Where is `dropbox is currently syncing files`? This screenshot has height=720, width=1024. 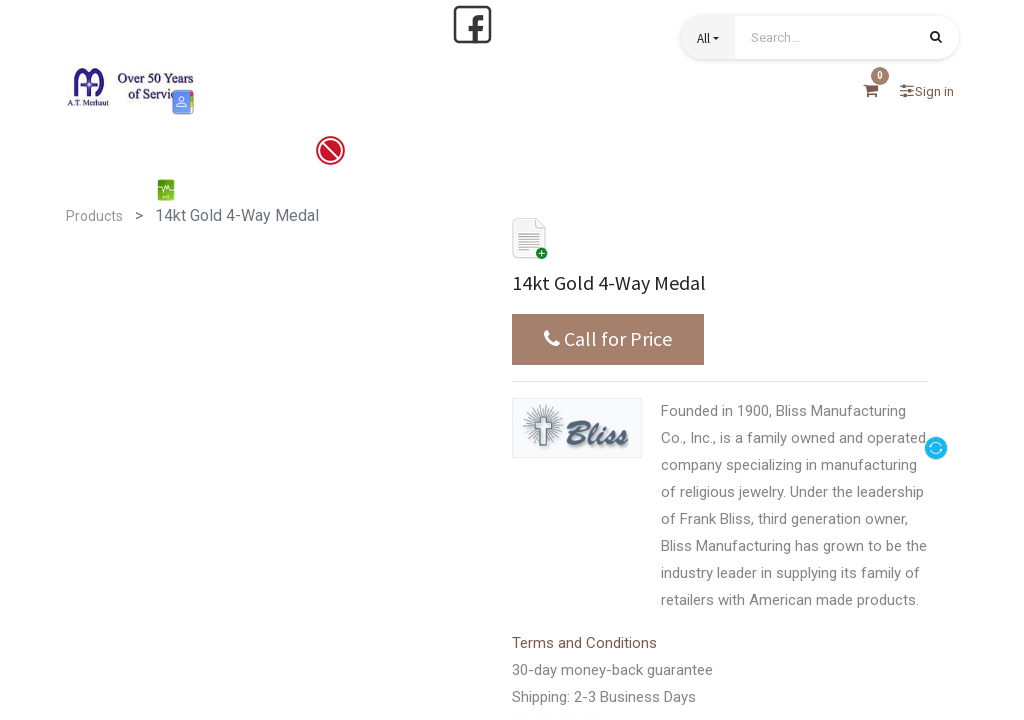 dropbox is currently syncing files is located at coordinates (936, 448).